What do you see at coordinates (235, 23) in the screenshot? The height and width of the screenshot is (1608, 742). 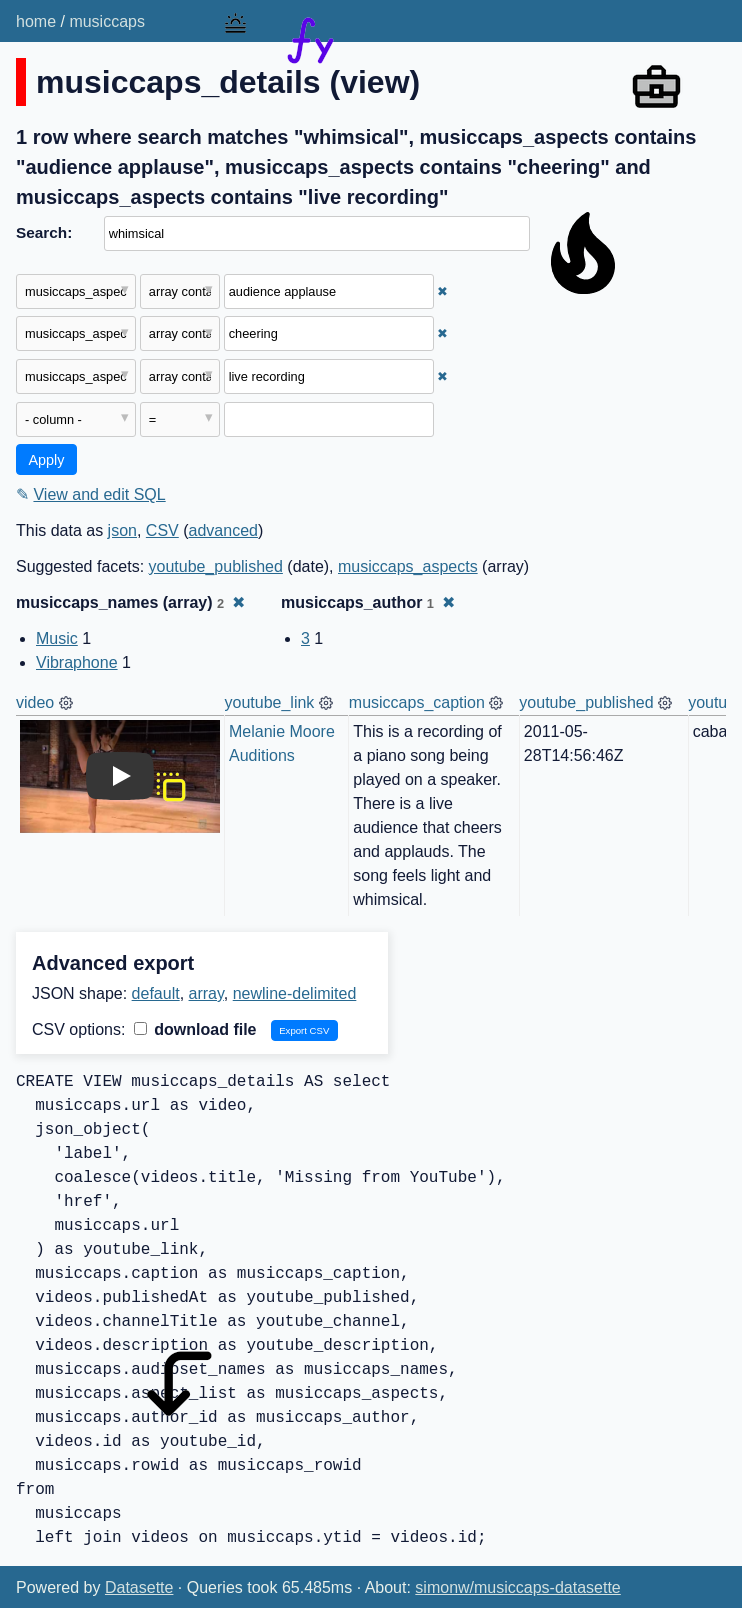 I see `indicates hazy or foggy weather conditions` at bounding box center [235, 23].